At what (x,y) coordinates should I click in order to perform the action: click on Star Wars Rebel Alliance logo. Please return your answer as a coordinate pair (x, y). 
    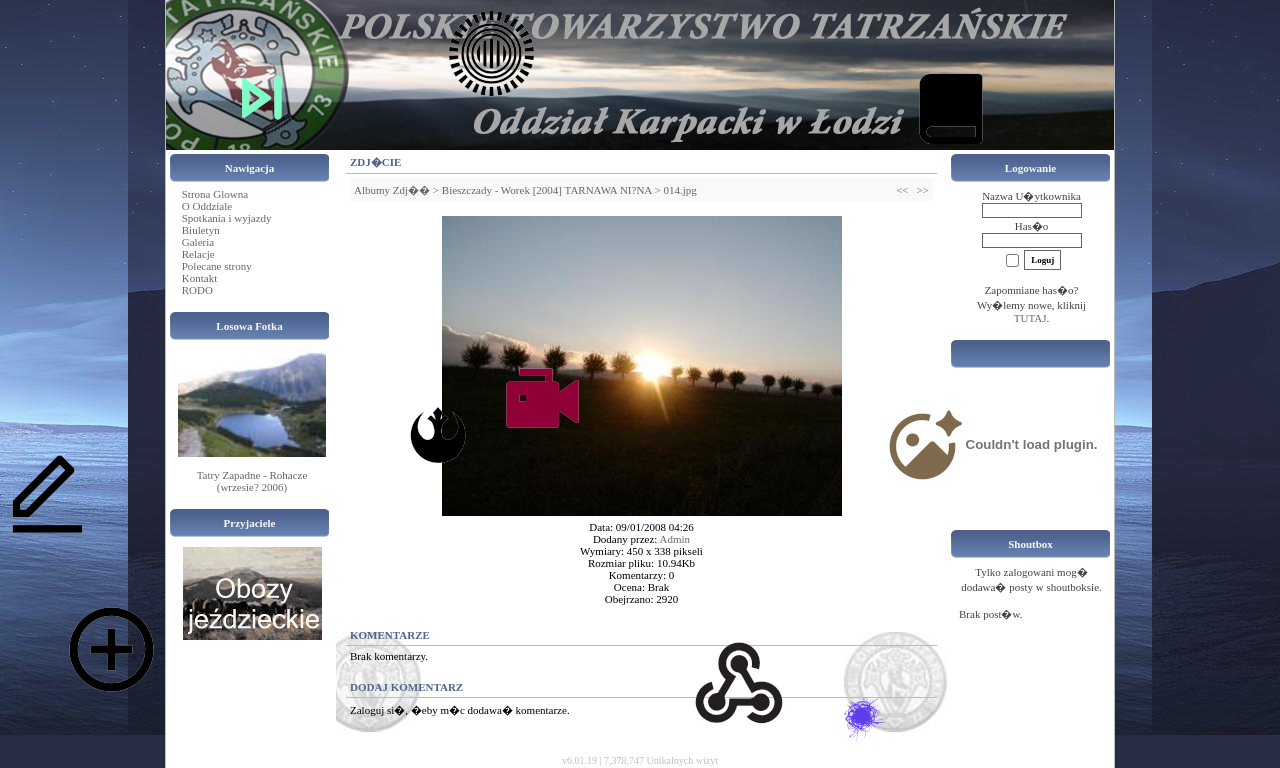
    Looking at the image, I should click on (438, 435).